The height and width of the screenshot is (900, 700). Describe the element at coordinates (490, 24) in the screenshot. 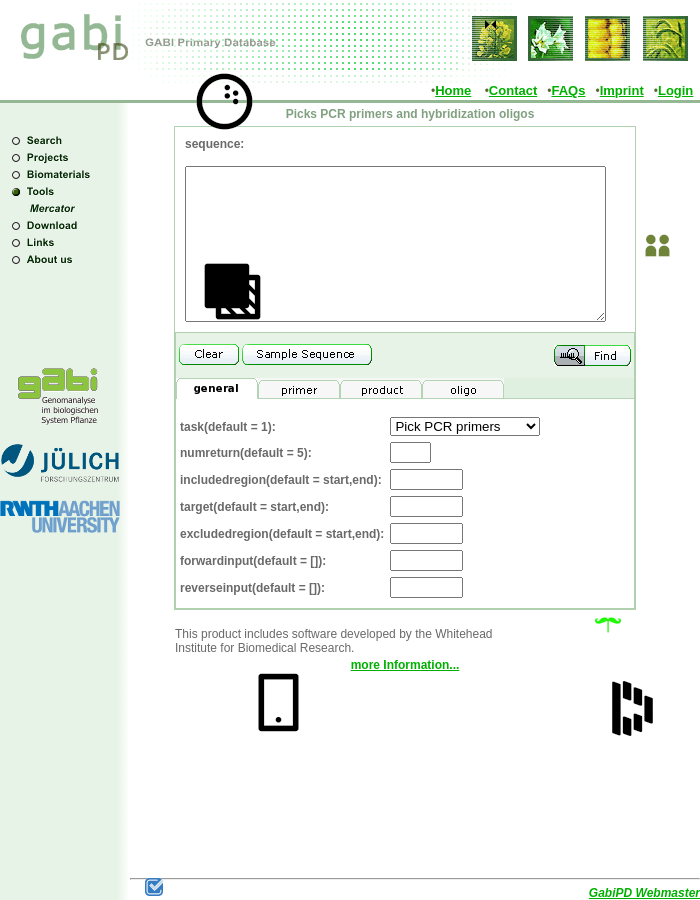

I see `collapse or contract a panel horizontally` at that location.